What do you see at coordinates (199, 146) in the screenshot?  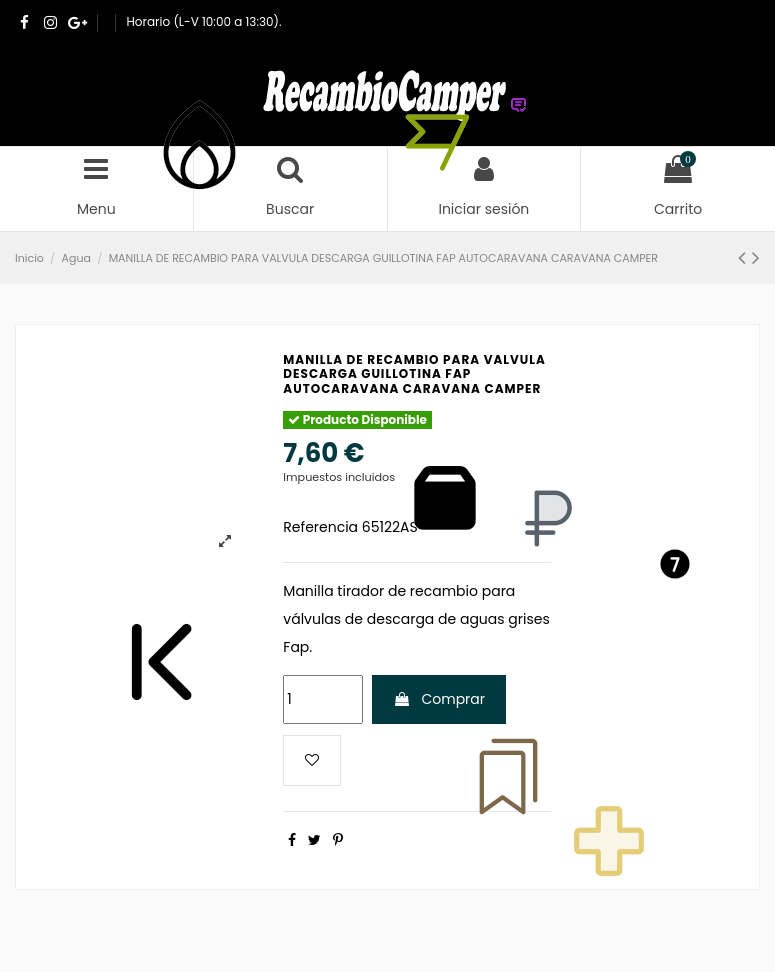 I see `indicates trending or popular content` at bounding box center [199, 146].